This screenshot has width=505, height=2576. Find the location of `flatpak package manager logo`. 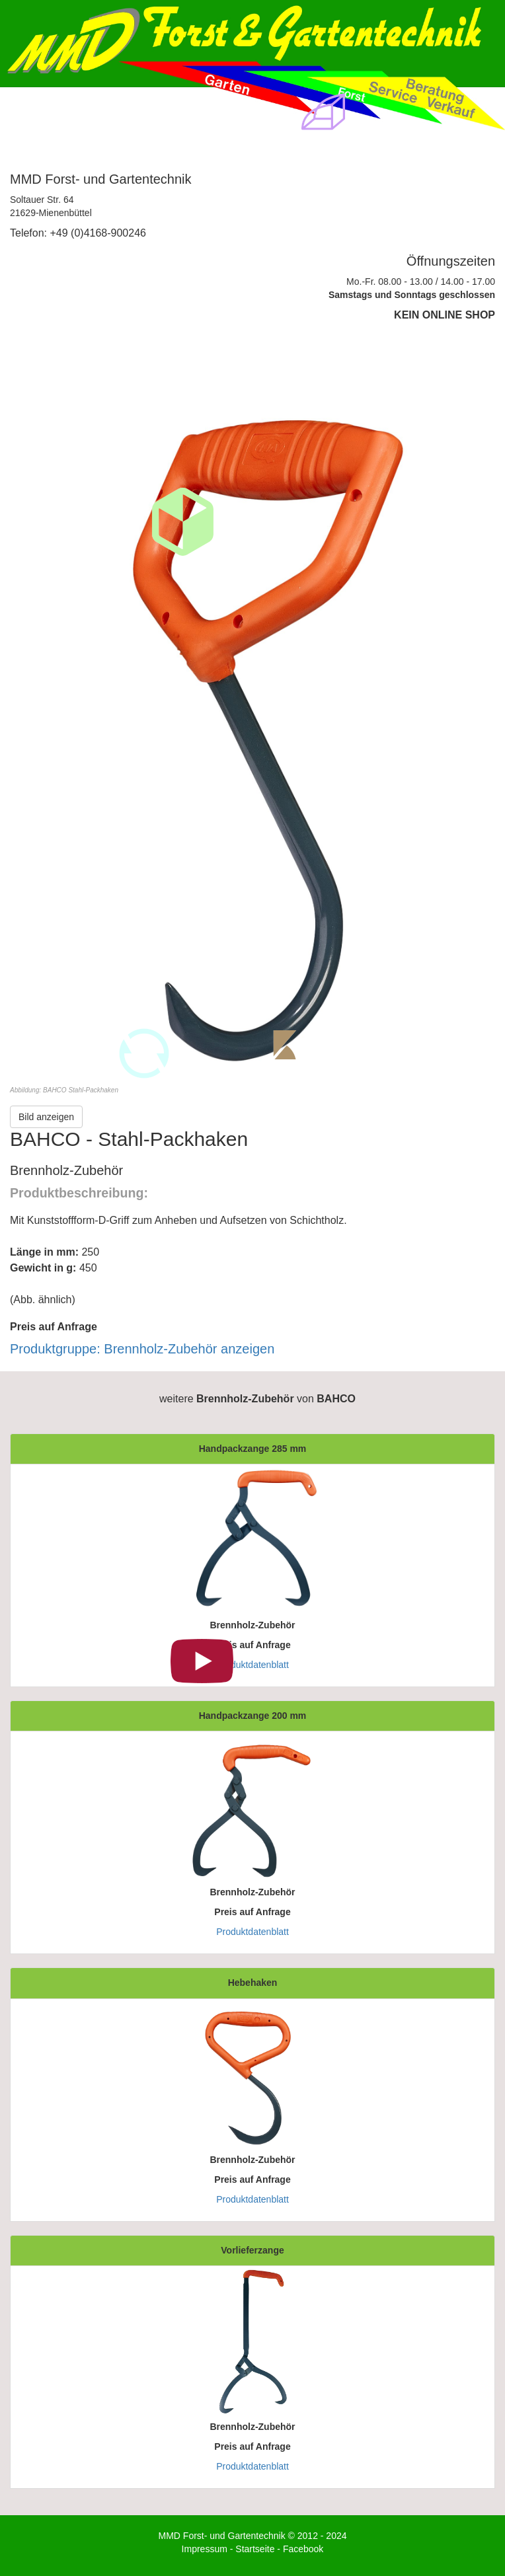

flatpak package manager logo is located at coordinates (182, 521).